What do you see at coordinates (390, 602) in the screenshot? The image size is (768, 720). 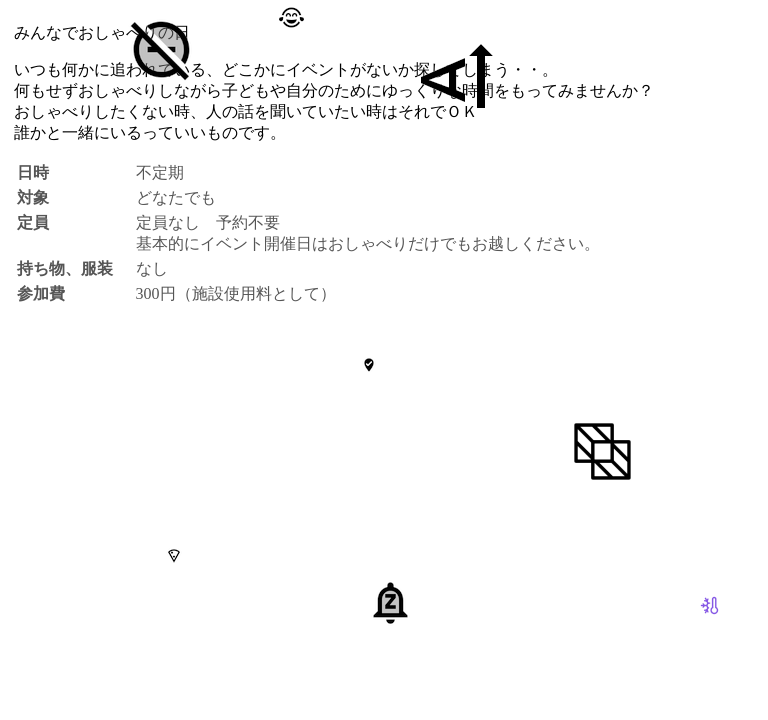 I see `notifications are currently snoozed` at bounding box center [390, 602].